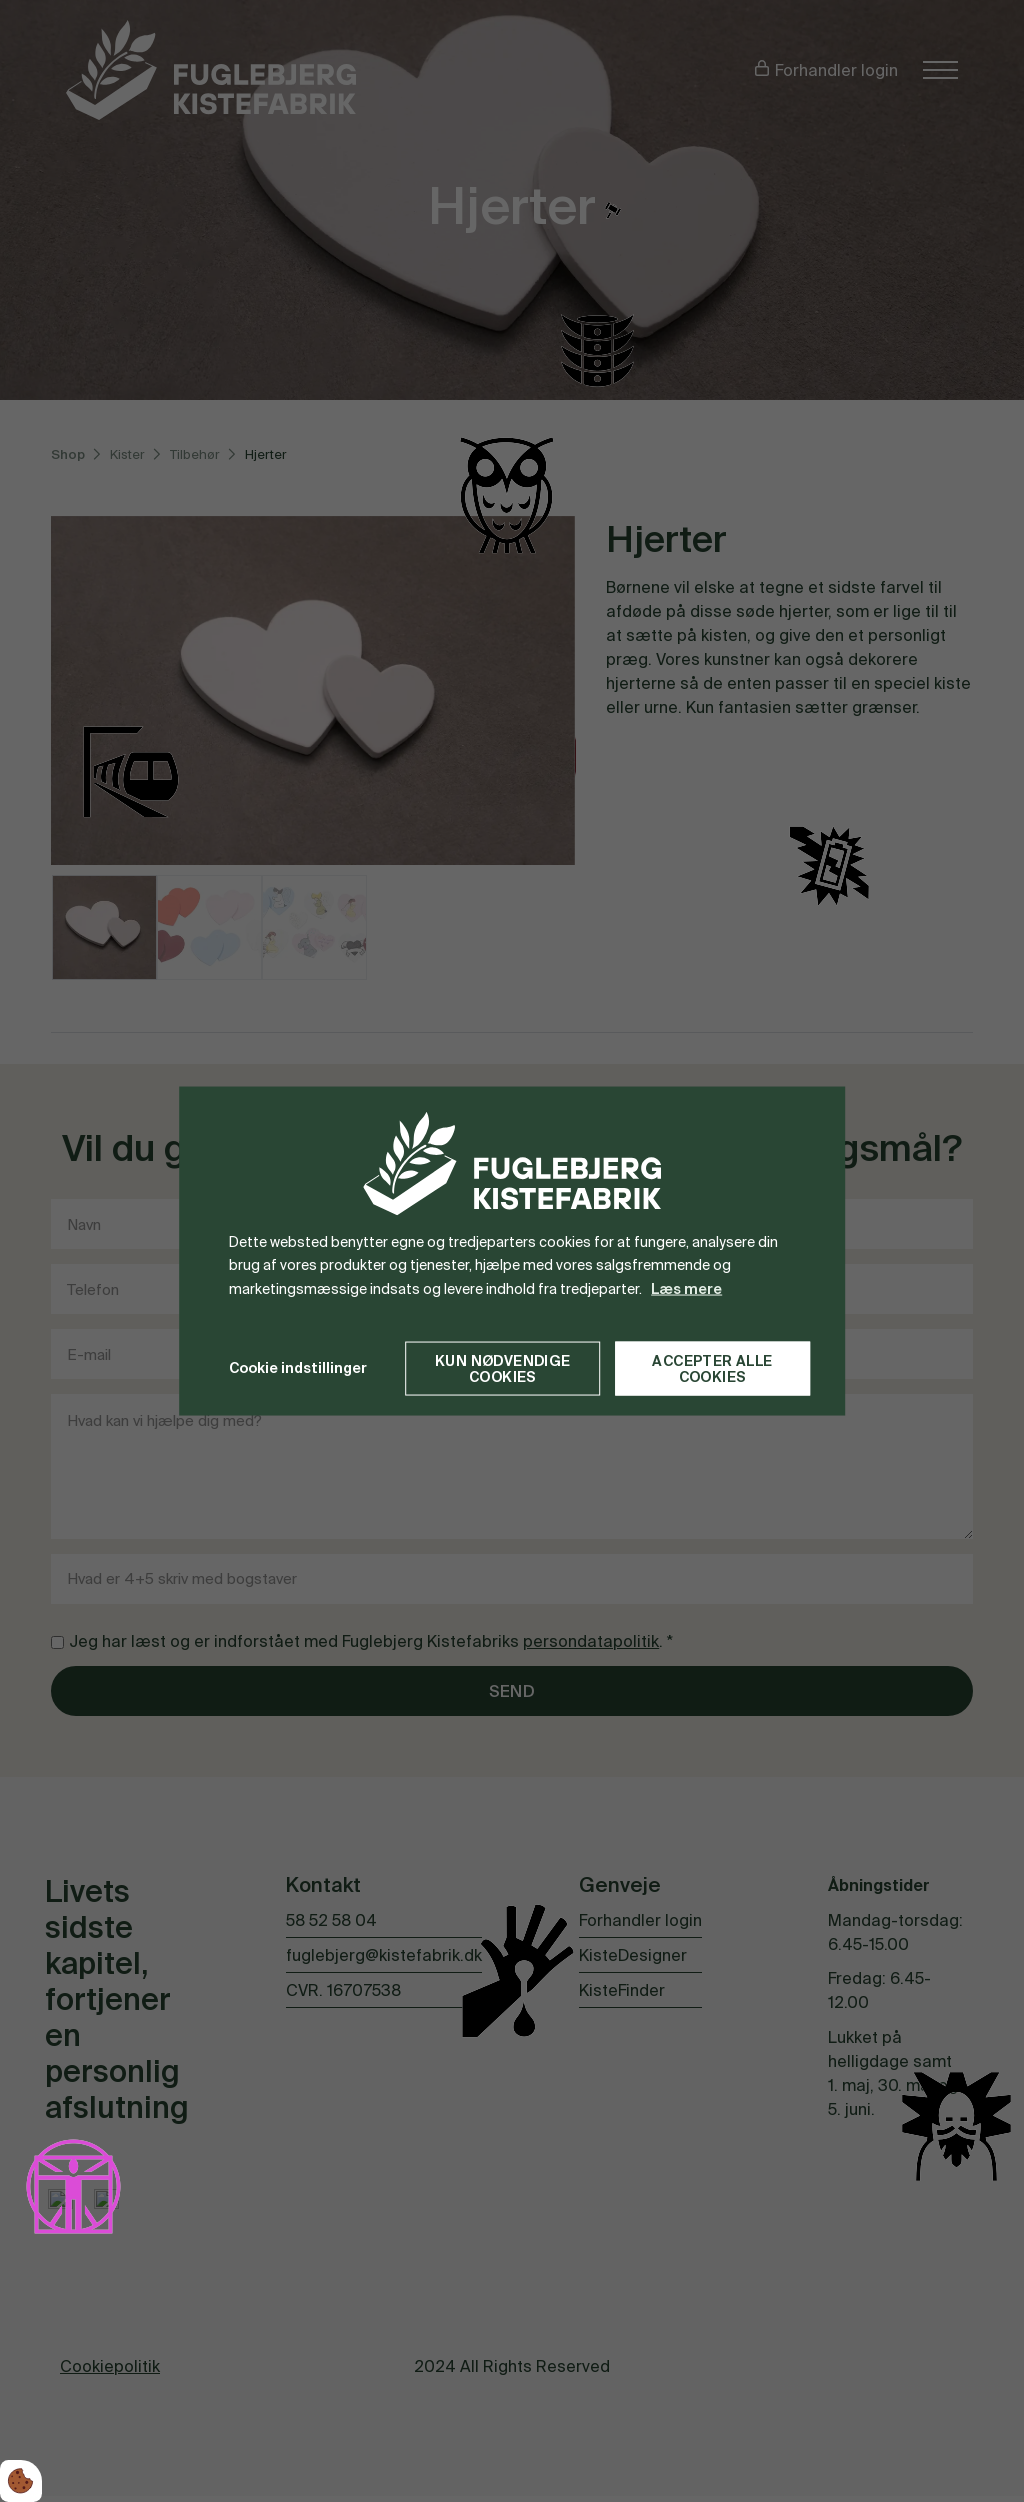  I want to click on view body measurements or proportions, so click(73, 2186).